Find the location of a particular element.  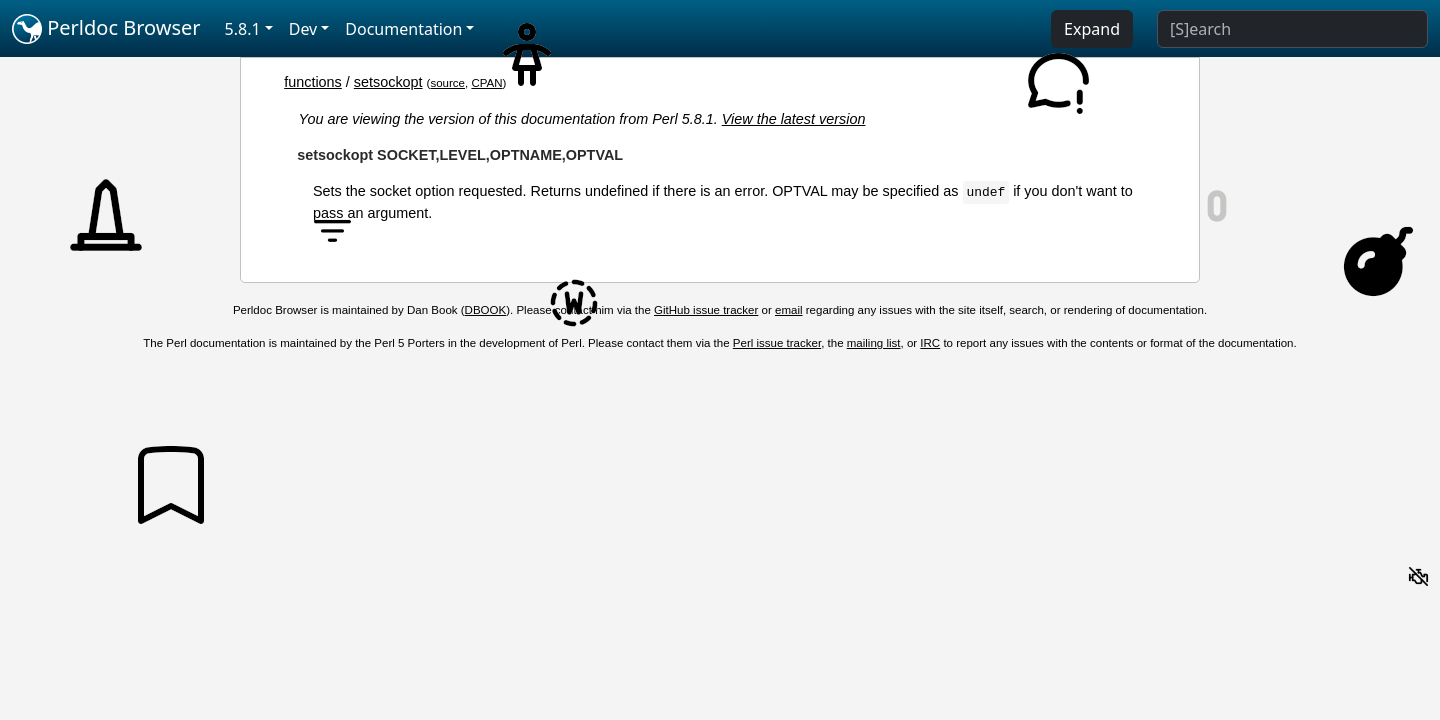

indicates women's restroom is located at coordinates (527, 56).